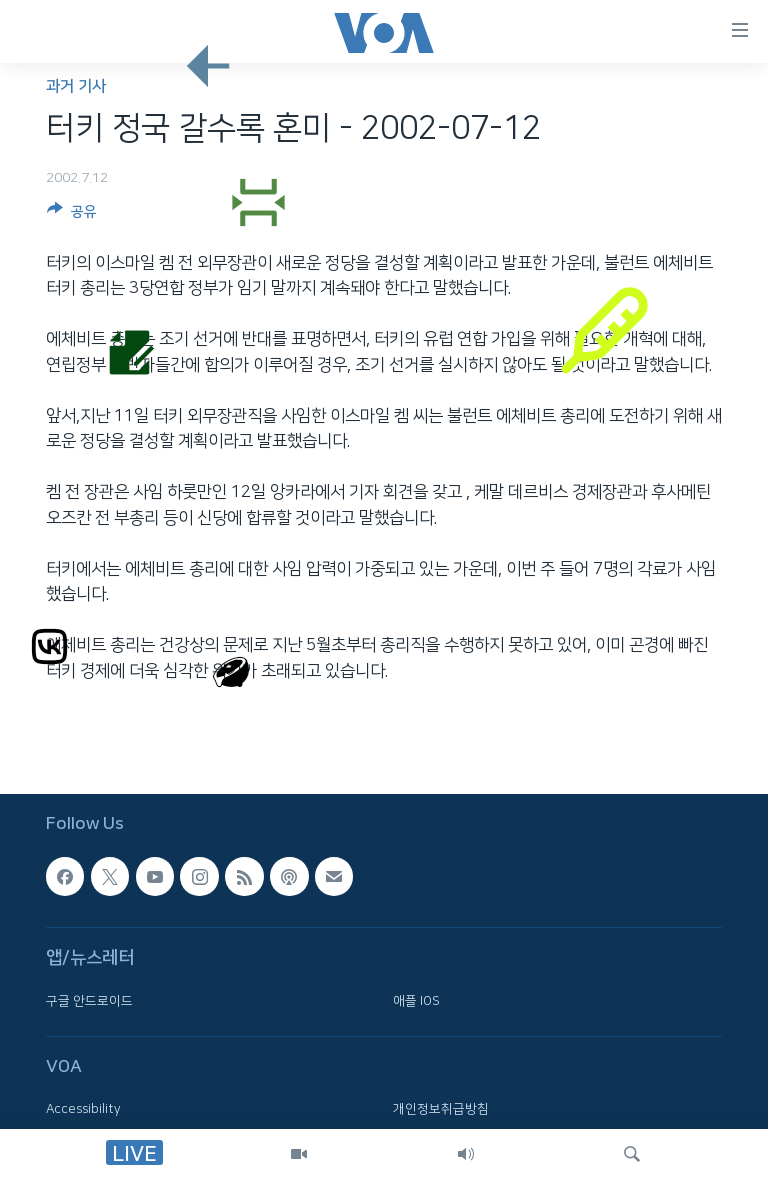  Describe the element at coordinates (231, 672) in the screenshot. I see `open the Fresh framework website or documentation` at that location.